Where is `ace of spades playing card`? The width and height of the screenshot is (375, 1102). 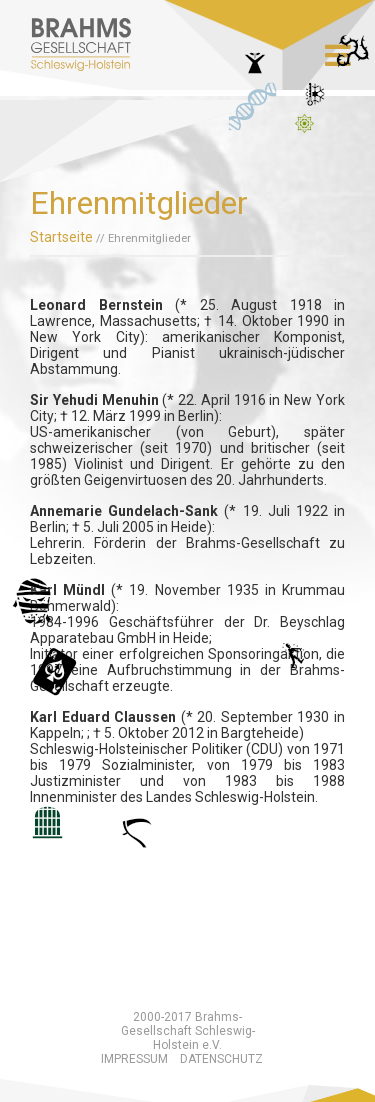 ace of spades playing card is located at coordinates (54, 671).